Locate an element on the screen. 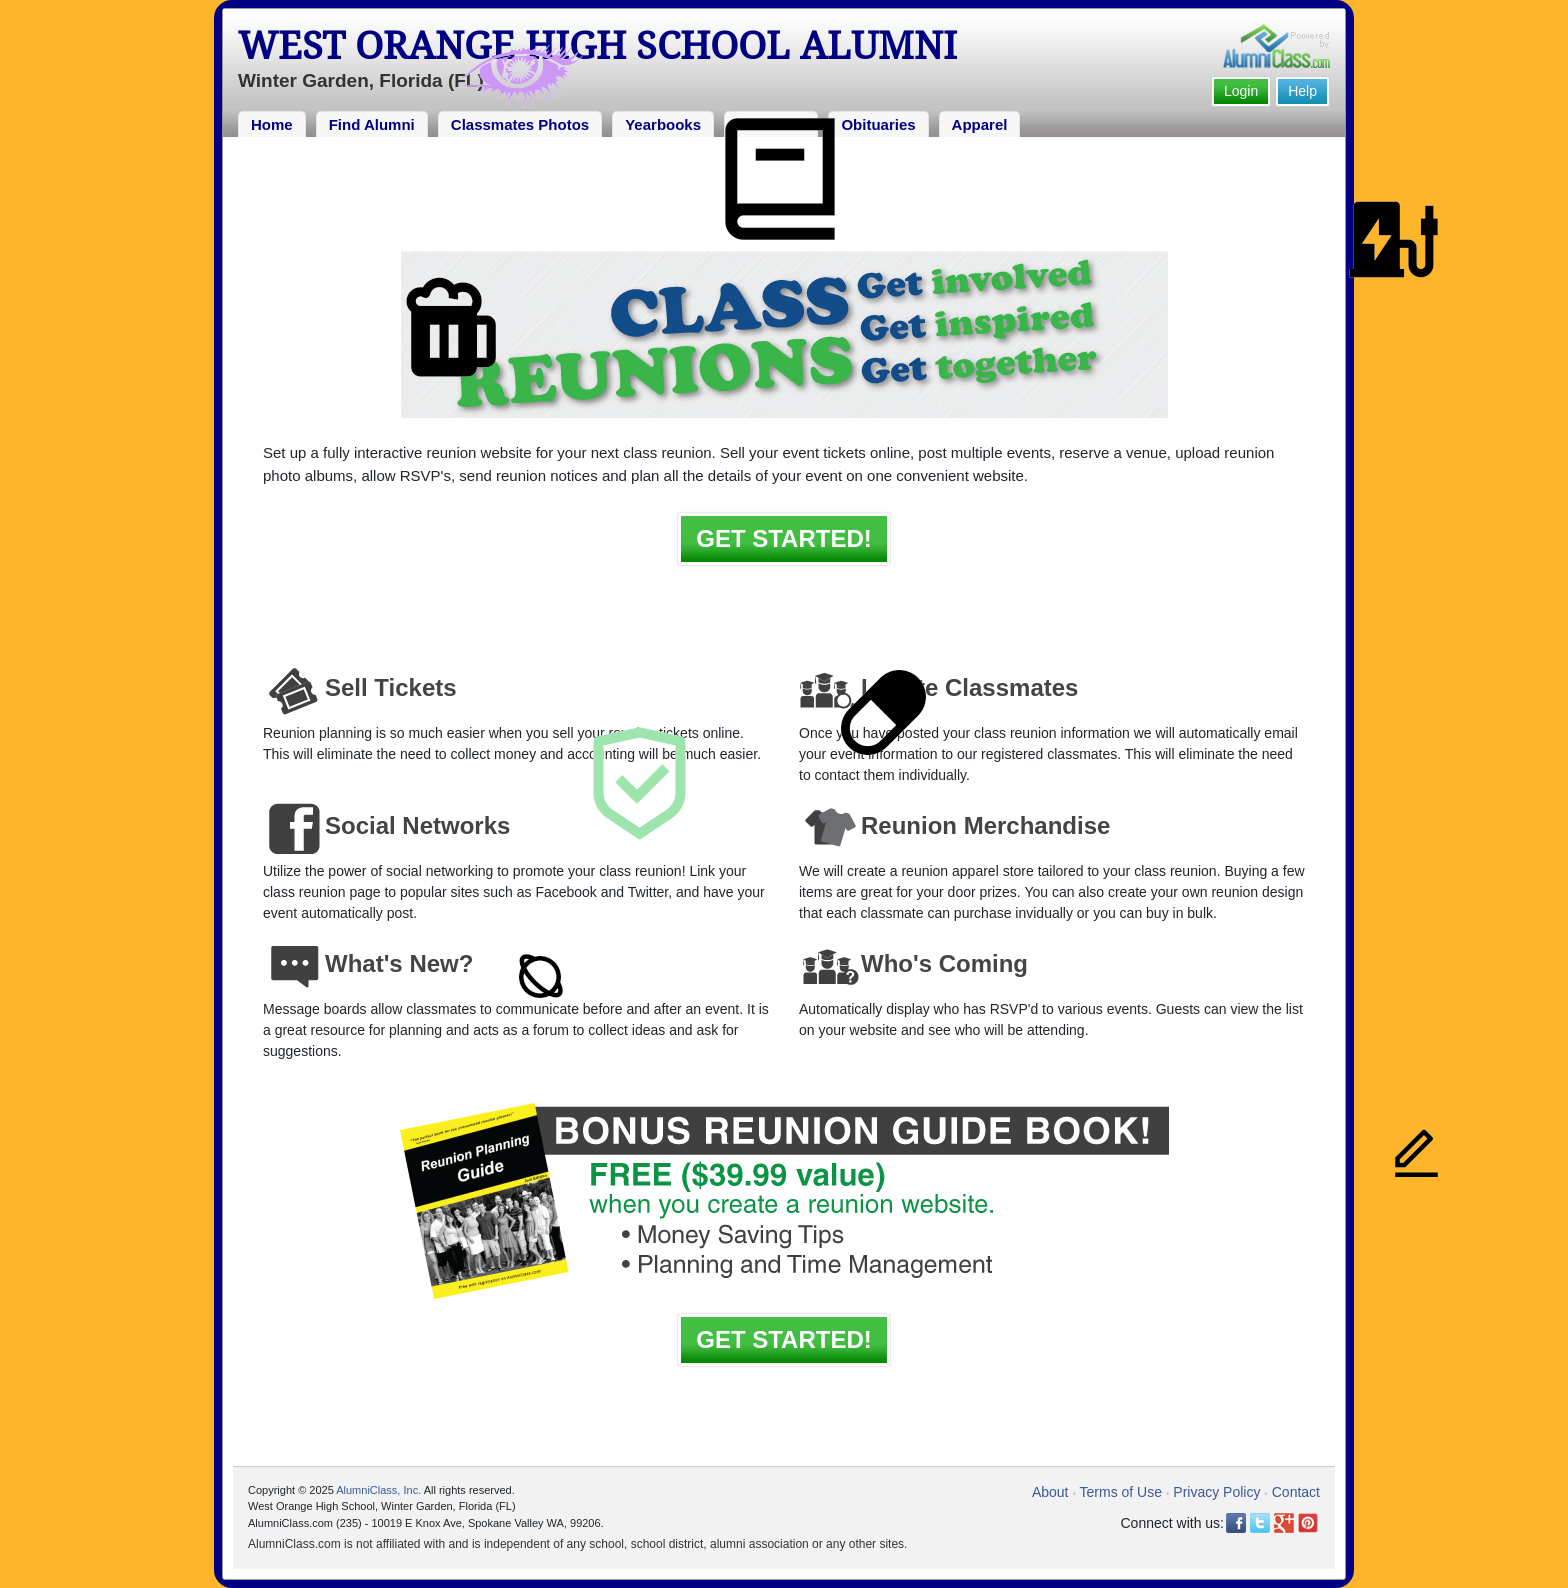 Image resolution: width=1568 pixels, height=1588 pixels. open your library or reading list is located at coordinates (780, 179).